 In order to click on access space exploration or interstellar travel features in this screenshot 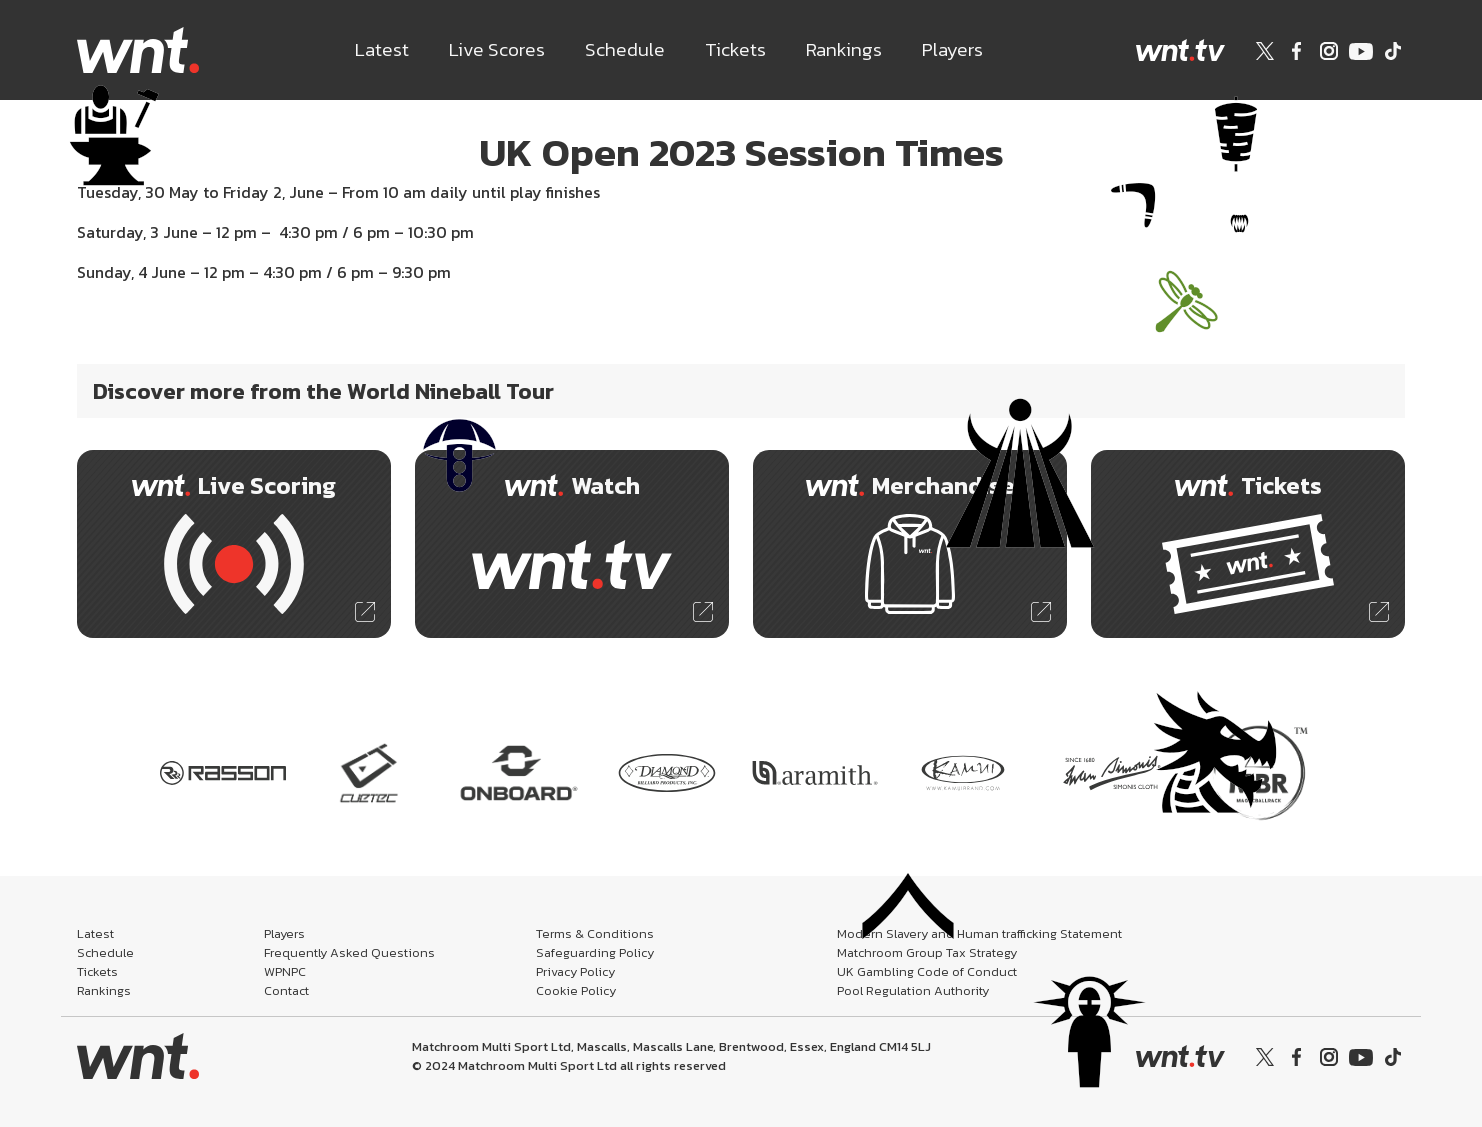, I will do `click(1021, 473)`.